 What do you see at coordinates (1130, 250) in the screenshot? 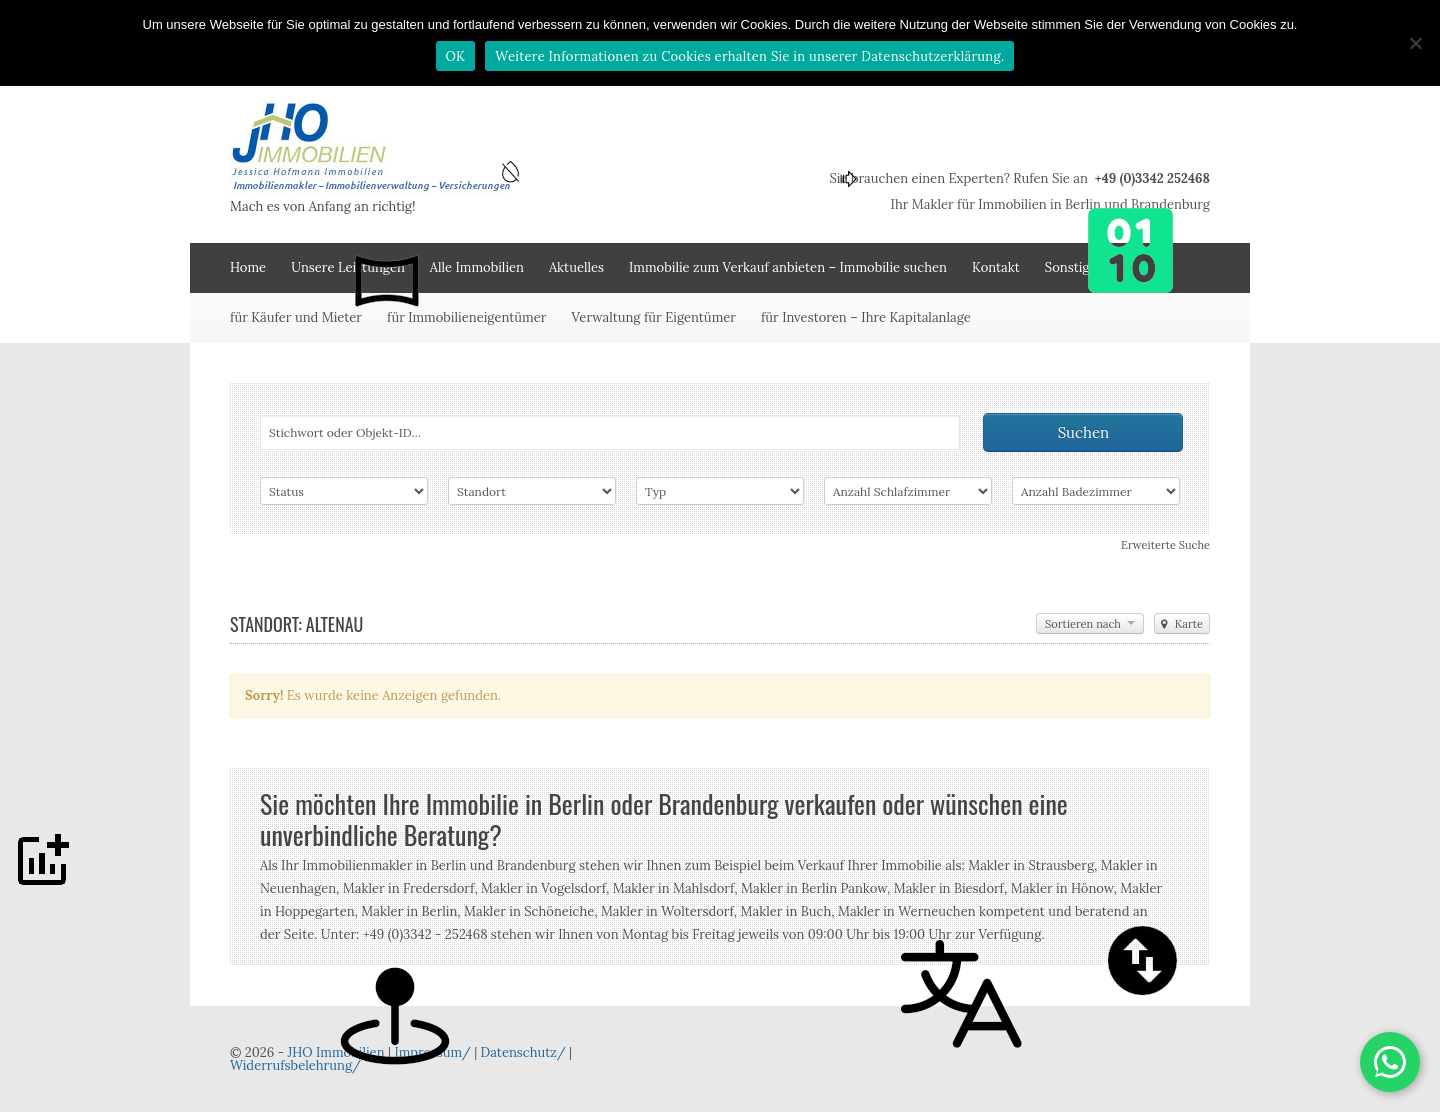
I see `view binary or raw data` at bounding box center [1130, 250].